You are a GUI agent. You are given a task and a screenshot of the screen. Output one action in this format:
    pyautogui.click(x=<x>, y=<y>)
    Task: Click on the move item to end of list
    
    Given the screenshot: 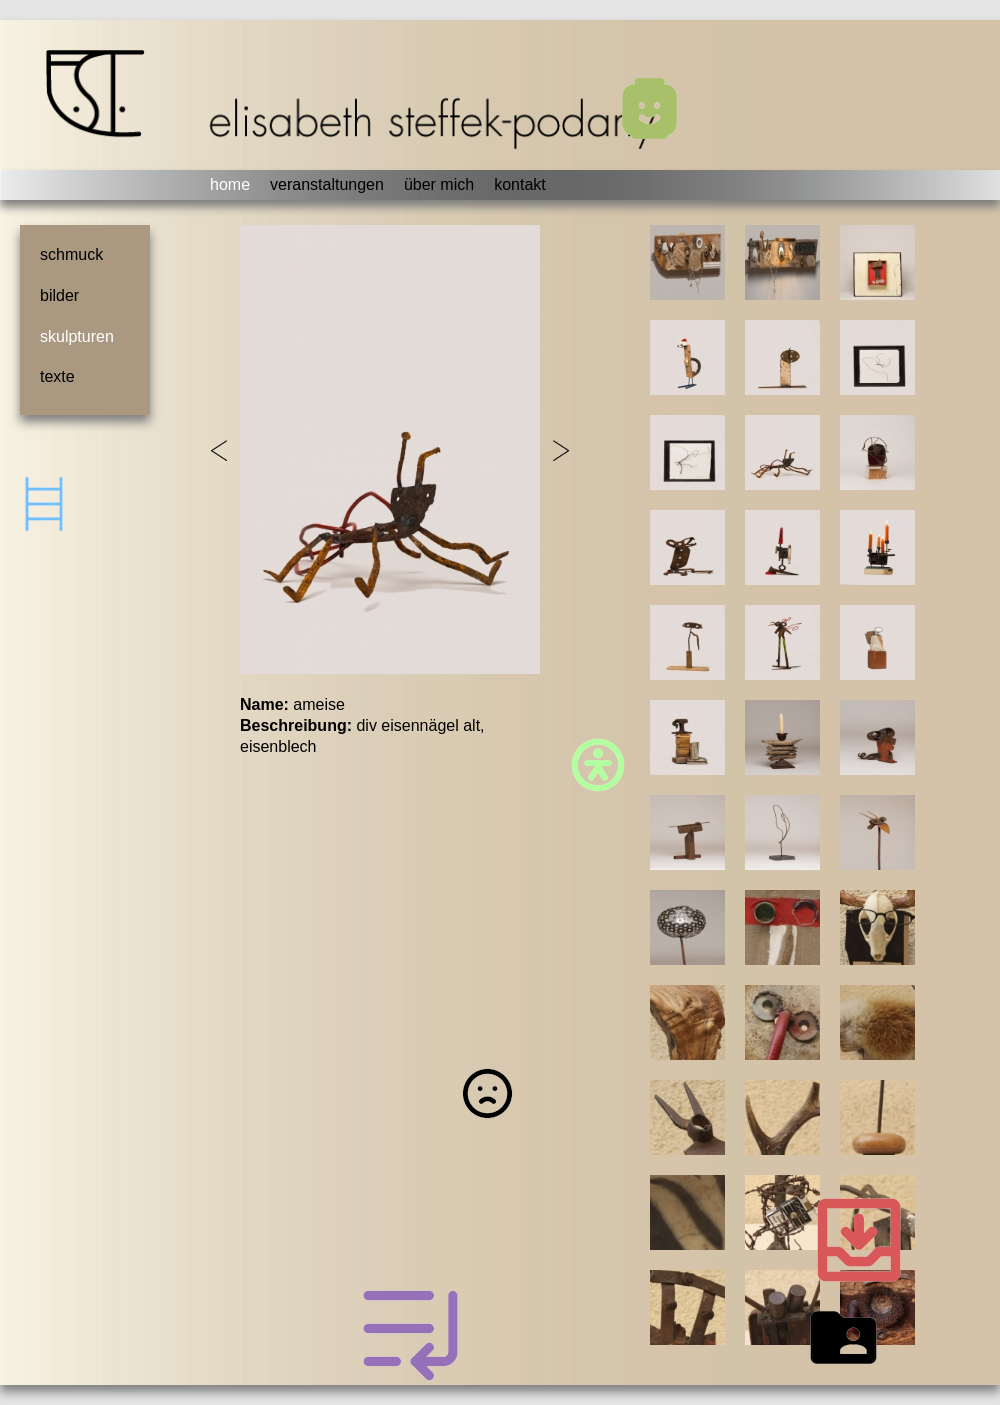 What is the action you would take?
    pyautogui.click(x=410, y=1328)
    